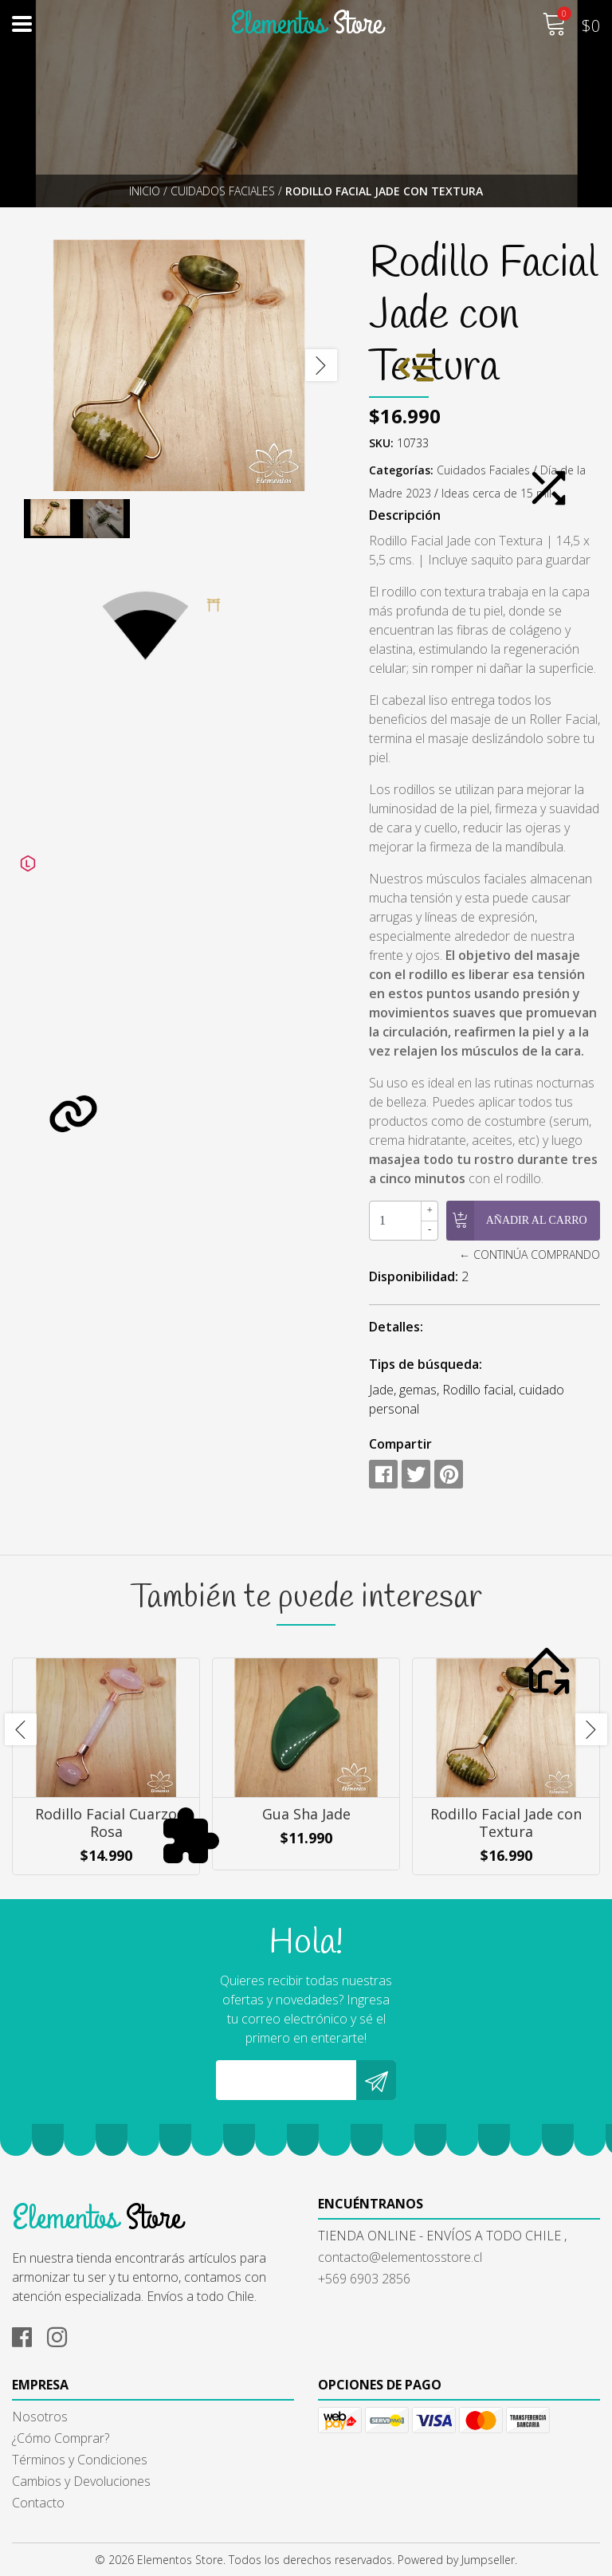 The image size is (612, 2576). What do you see at coordinates (73, 1114) in the screenshot?
I see `copy or share a link` at bounding box center [73, 1114].